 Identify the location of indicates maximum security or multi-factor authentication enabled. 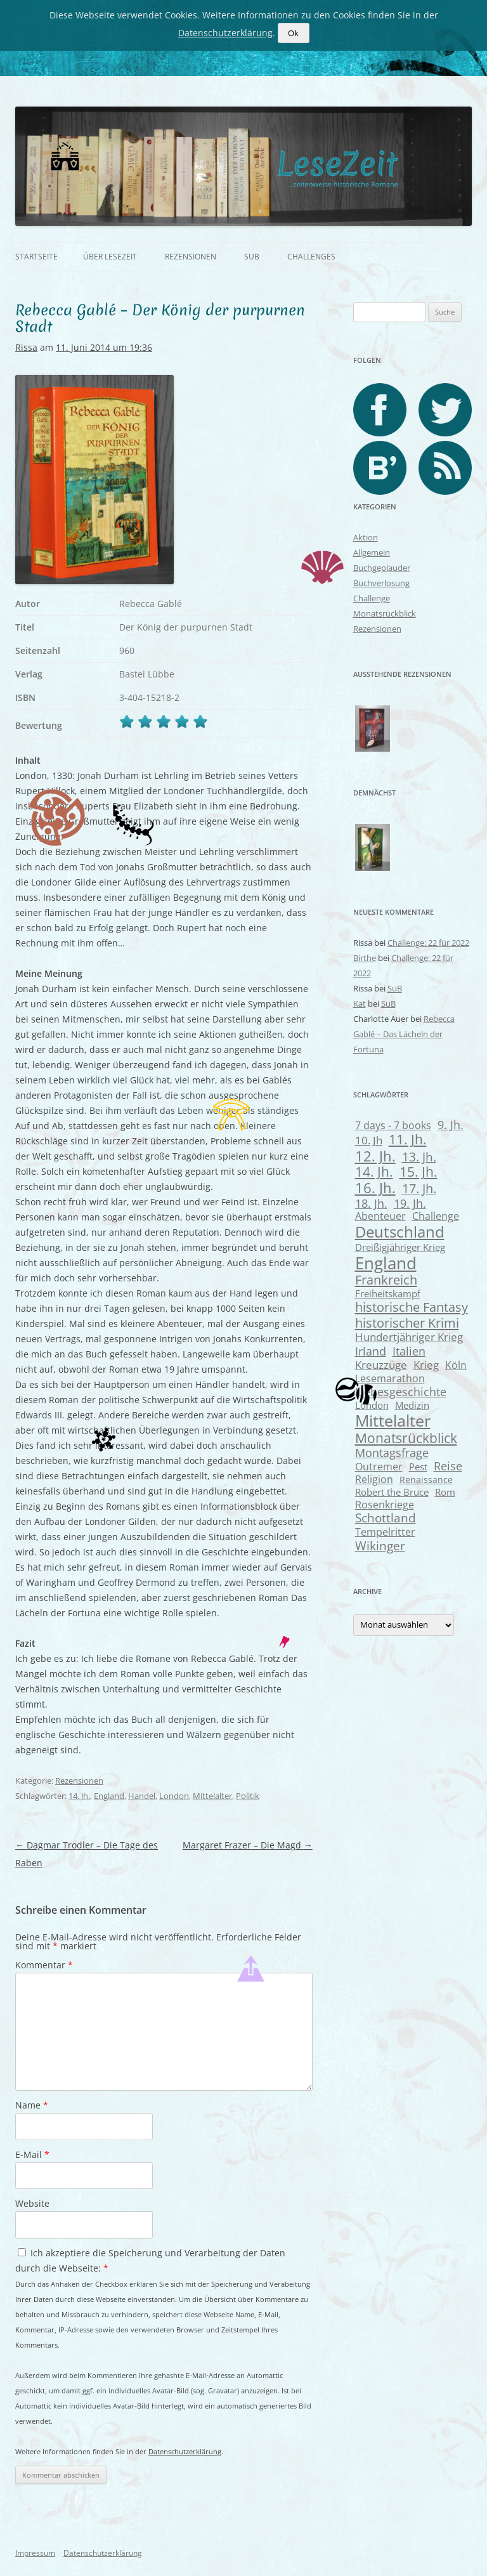
(56, 817).